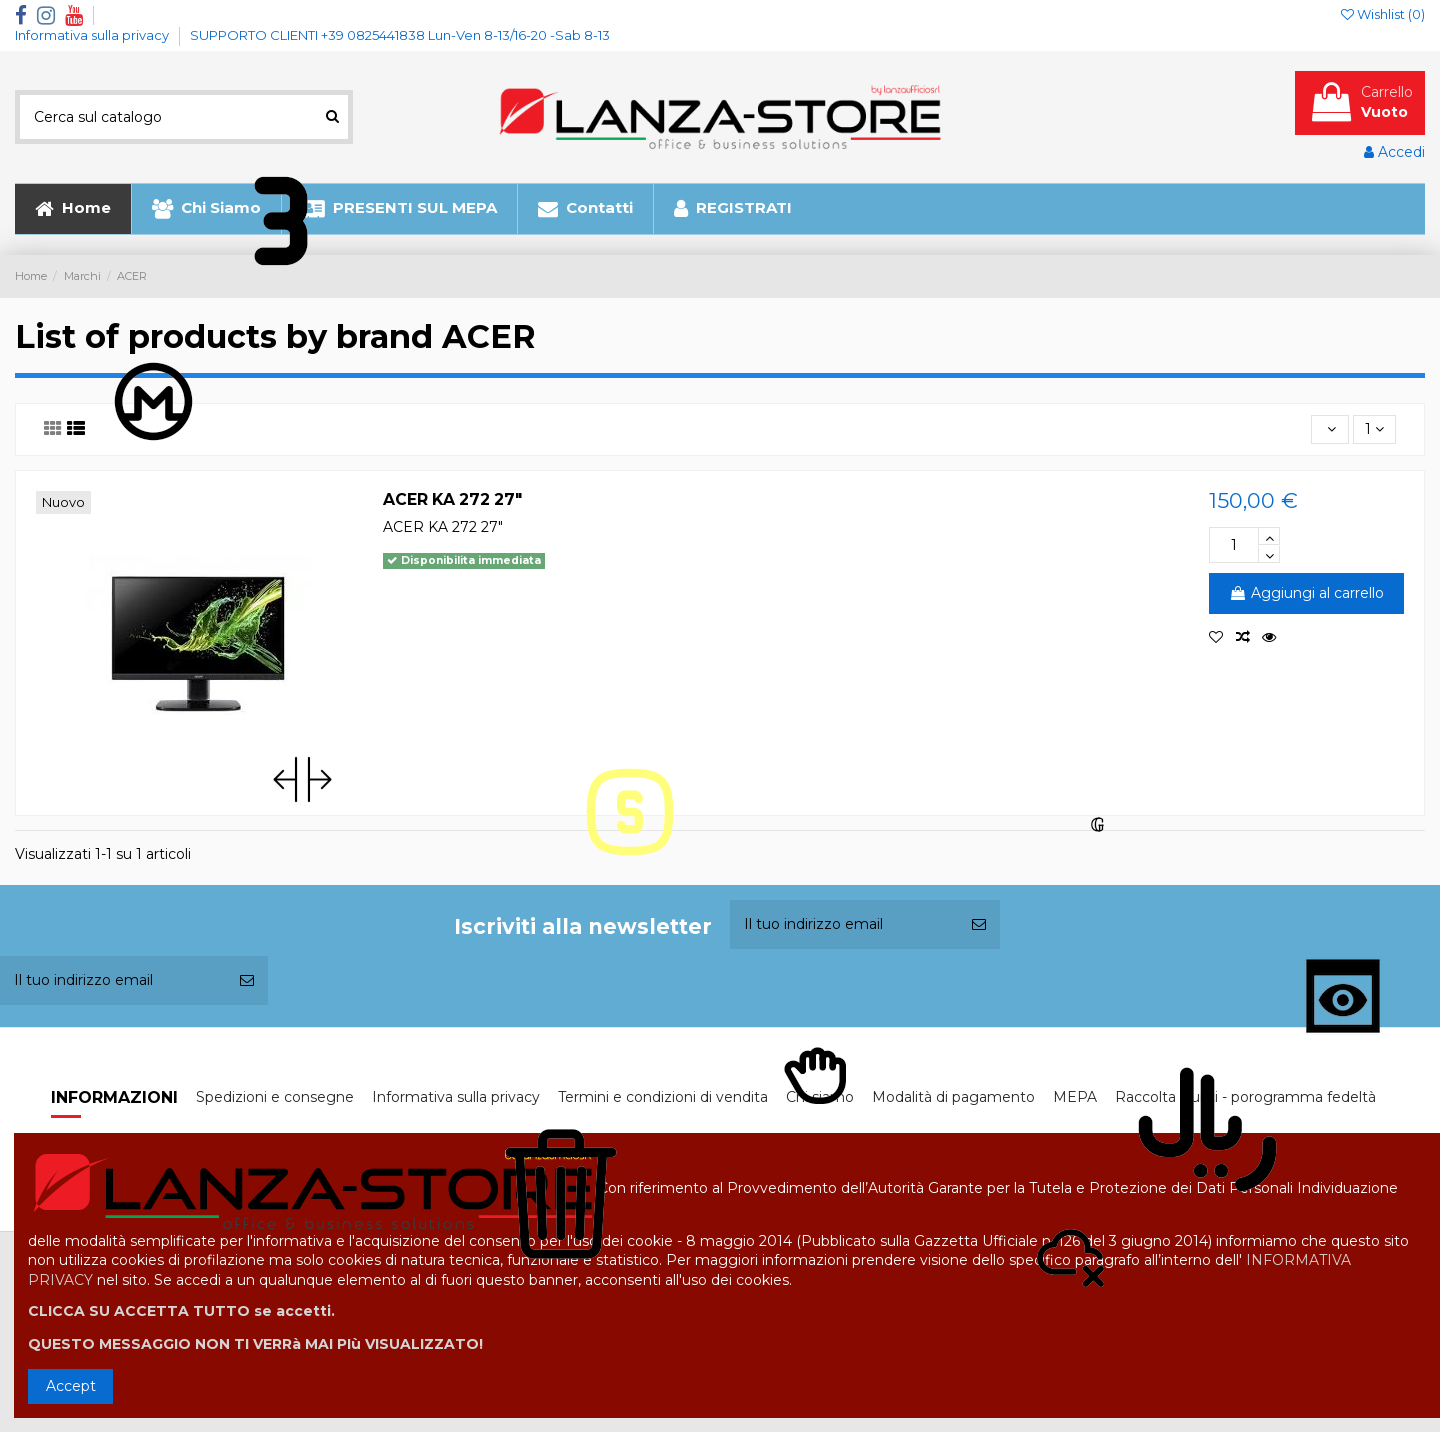 The image size is (1440, 1432). What do you see at coordinates (1343, 996) in the screenshot?
I see `preview file or document before opening` at bounding box center [1343, 996].